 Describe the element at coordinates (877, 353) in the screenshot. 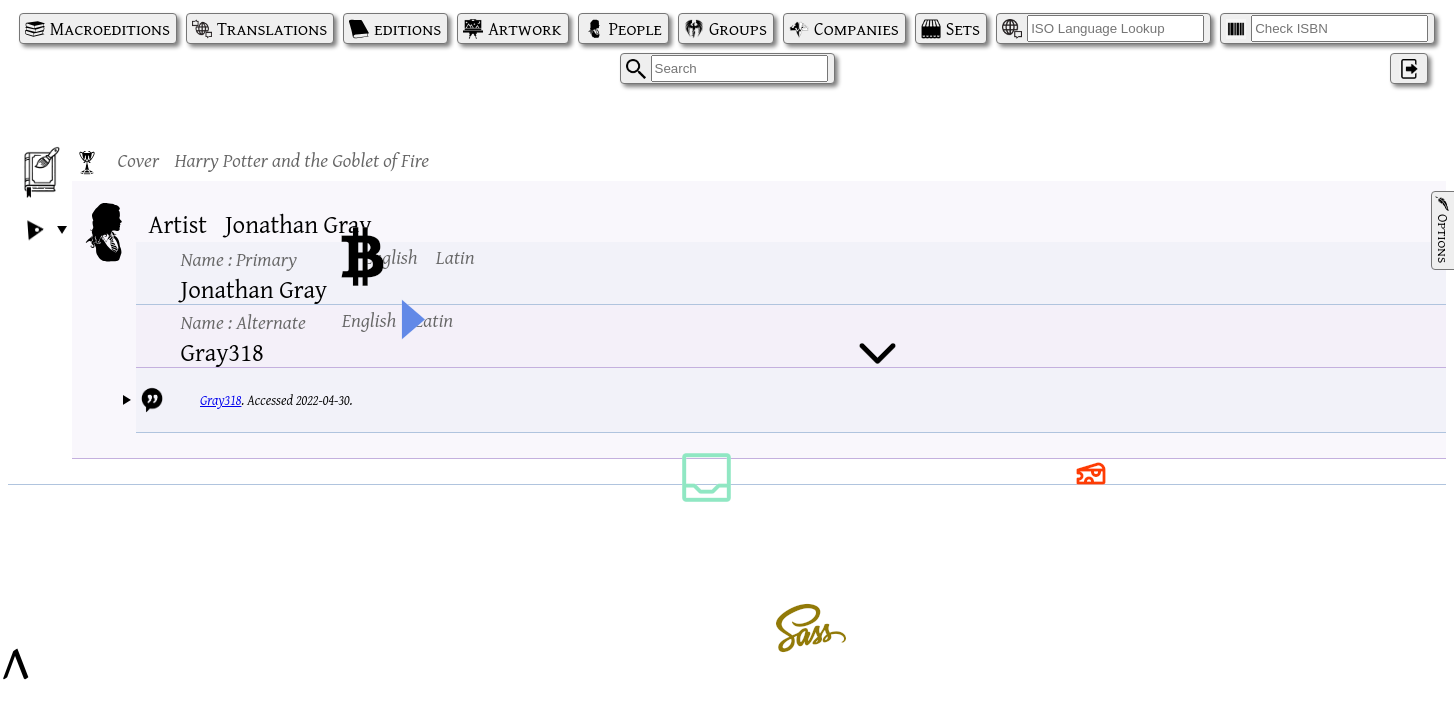

I see `expand a dropdown menu or collapsed section` at that location.